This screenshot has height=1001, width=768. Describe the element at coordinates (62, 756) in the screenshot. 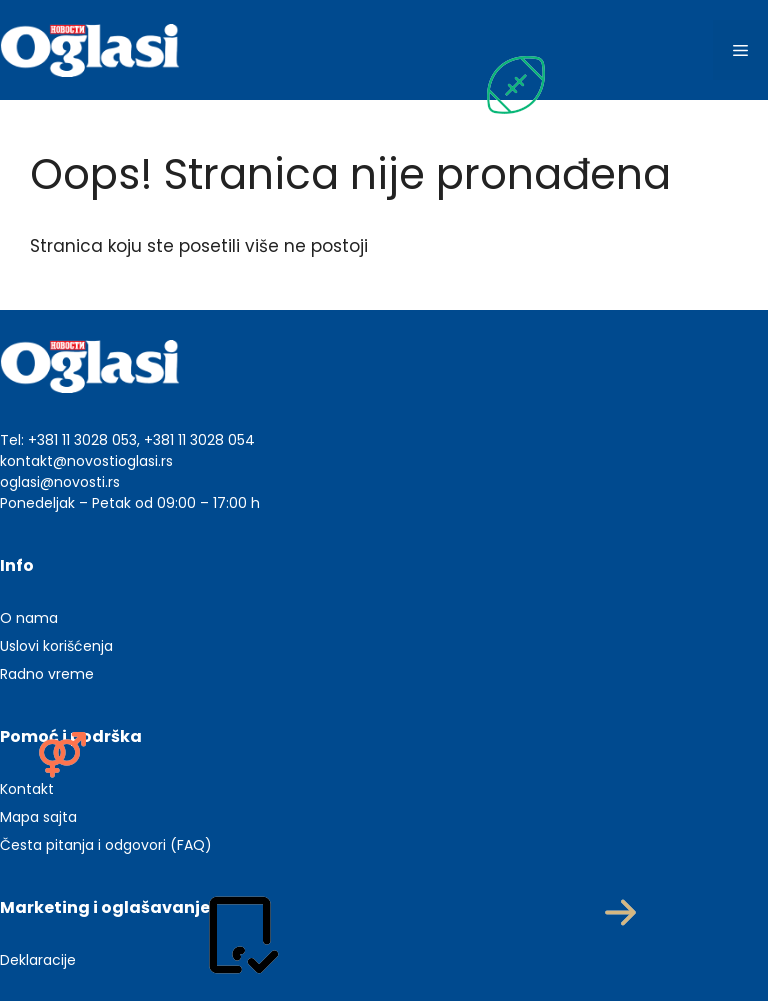

I see `indicates gender or sex selection options` at that location.